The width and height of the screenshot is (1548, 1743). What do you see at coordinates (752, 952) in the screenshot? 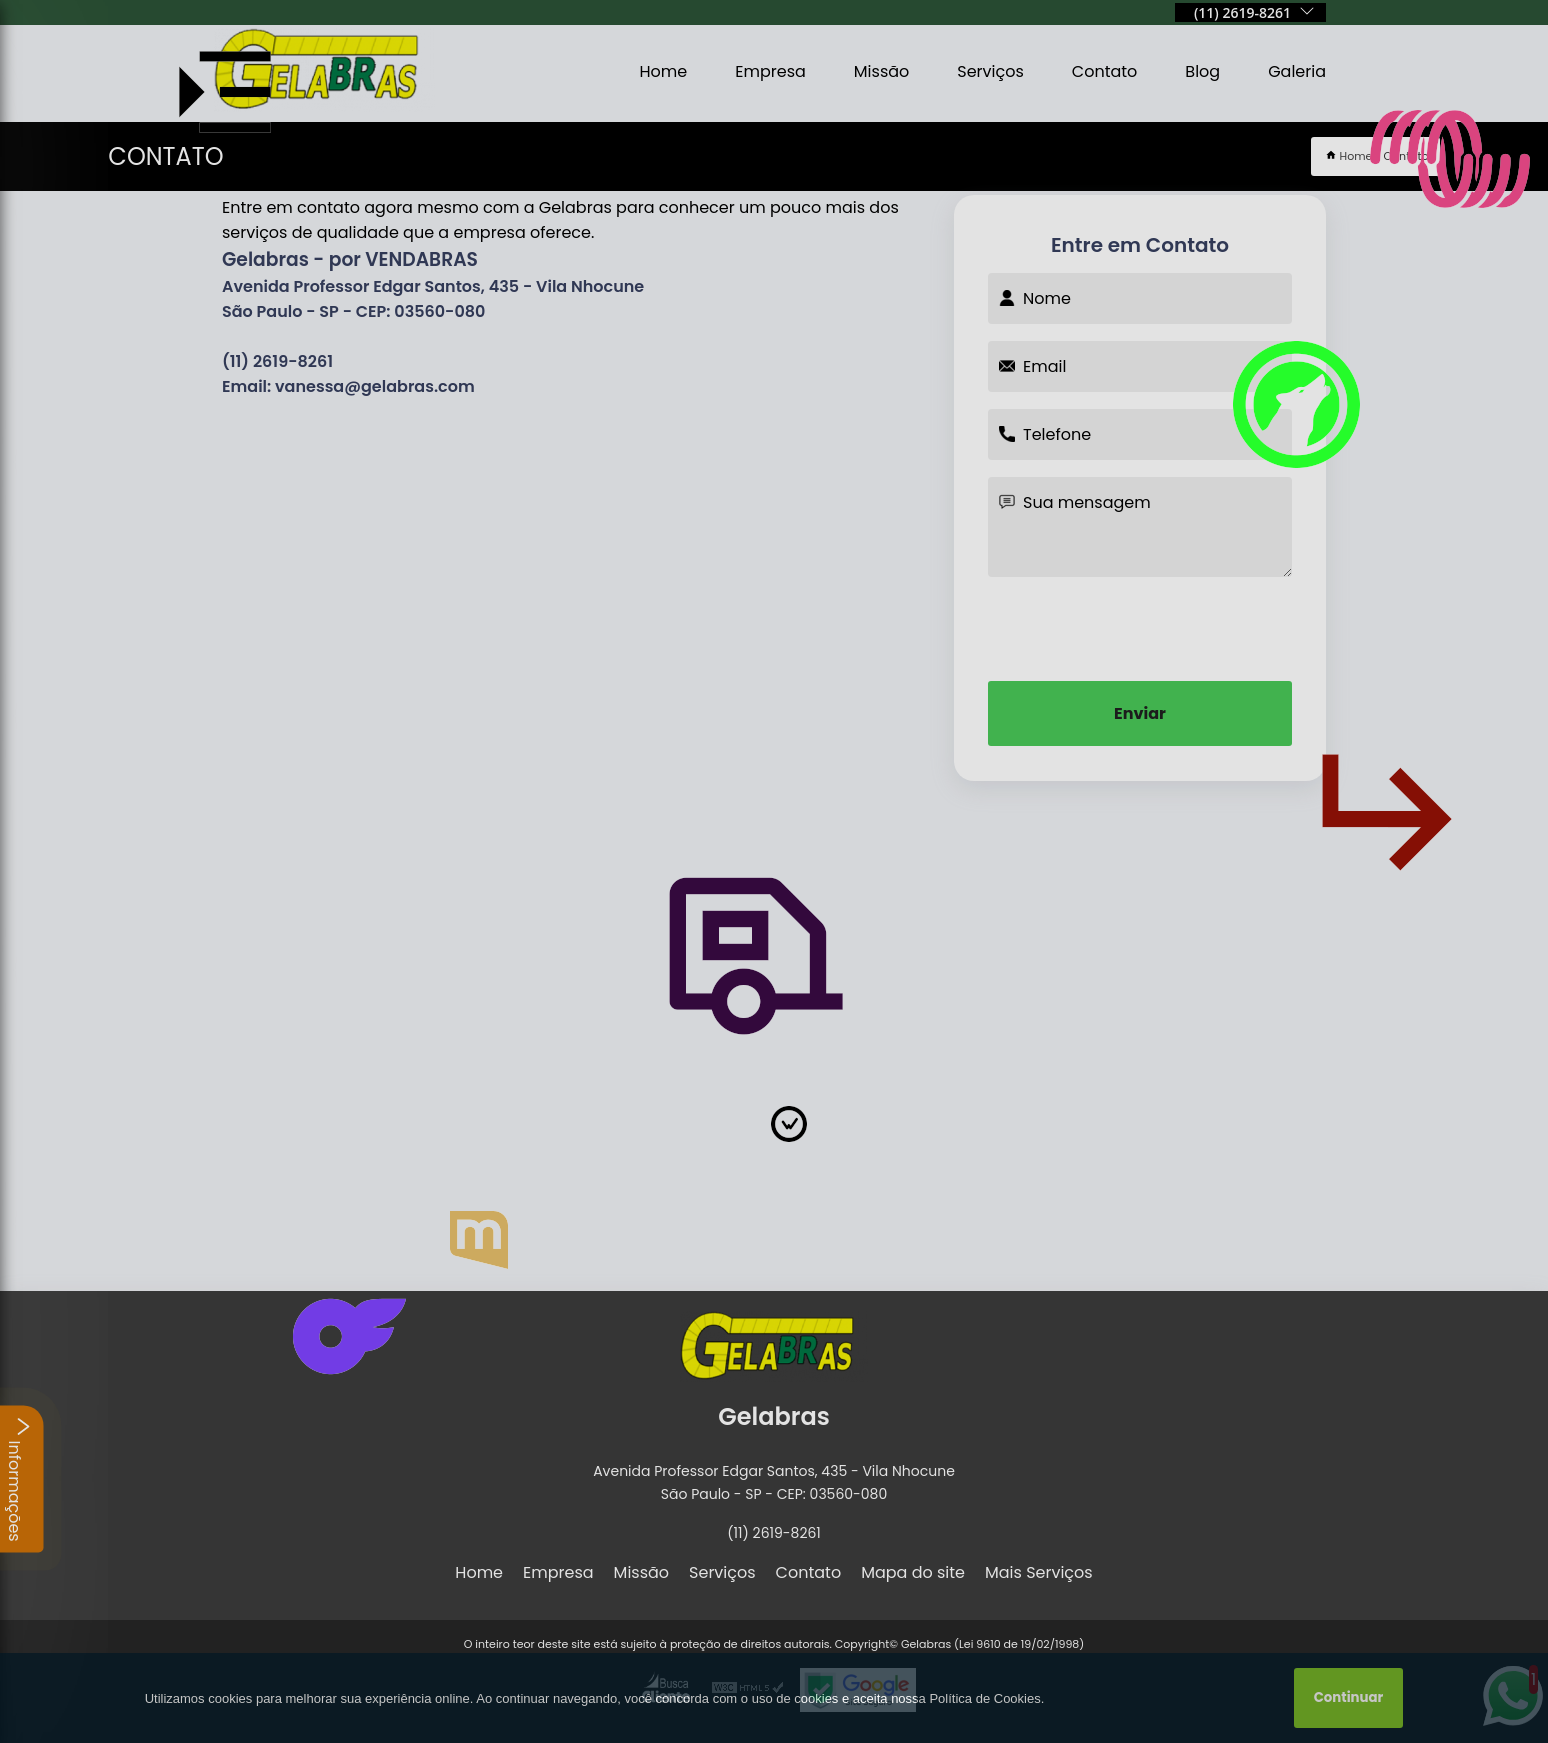
I see `view caravan or RV rental options` at bounding box center [752, 952].